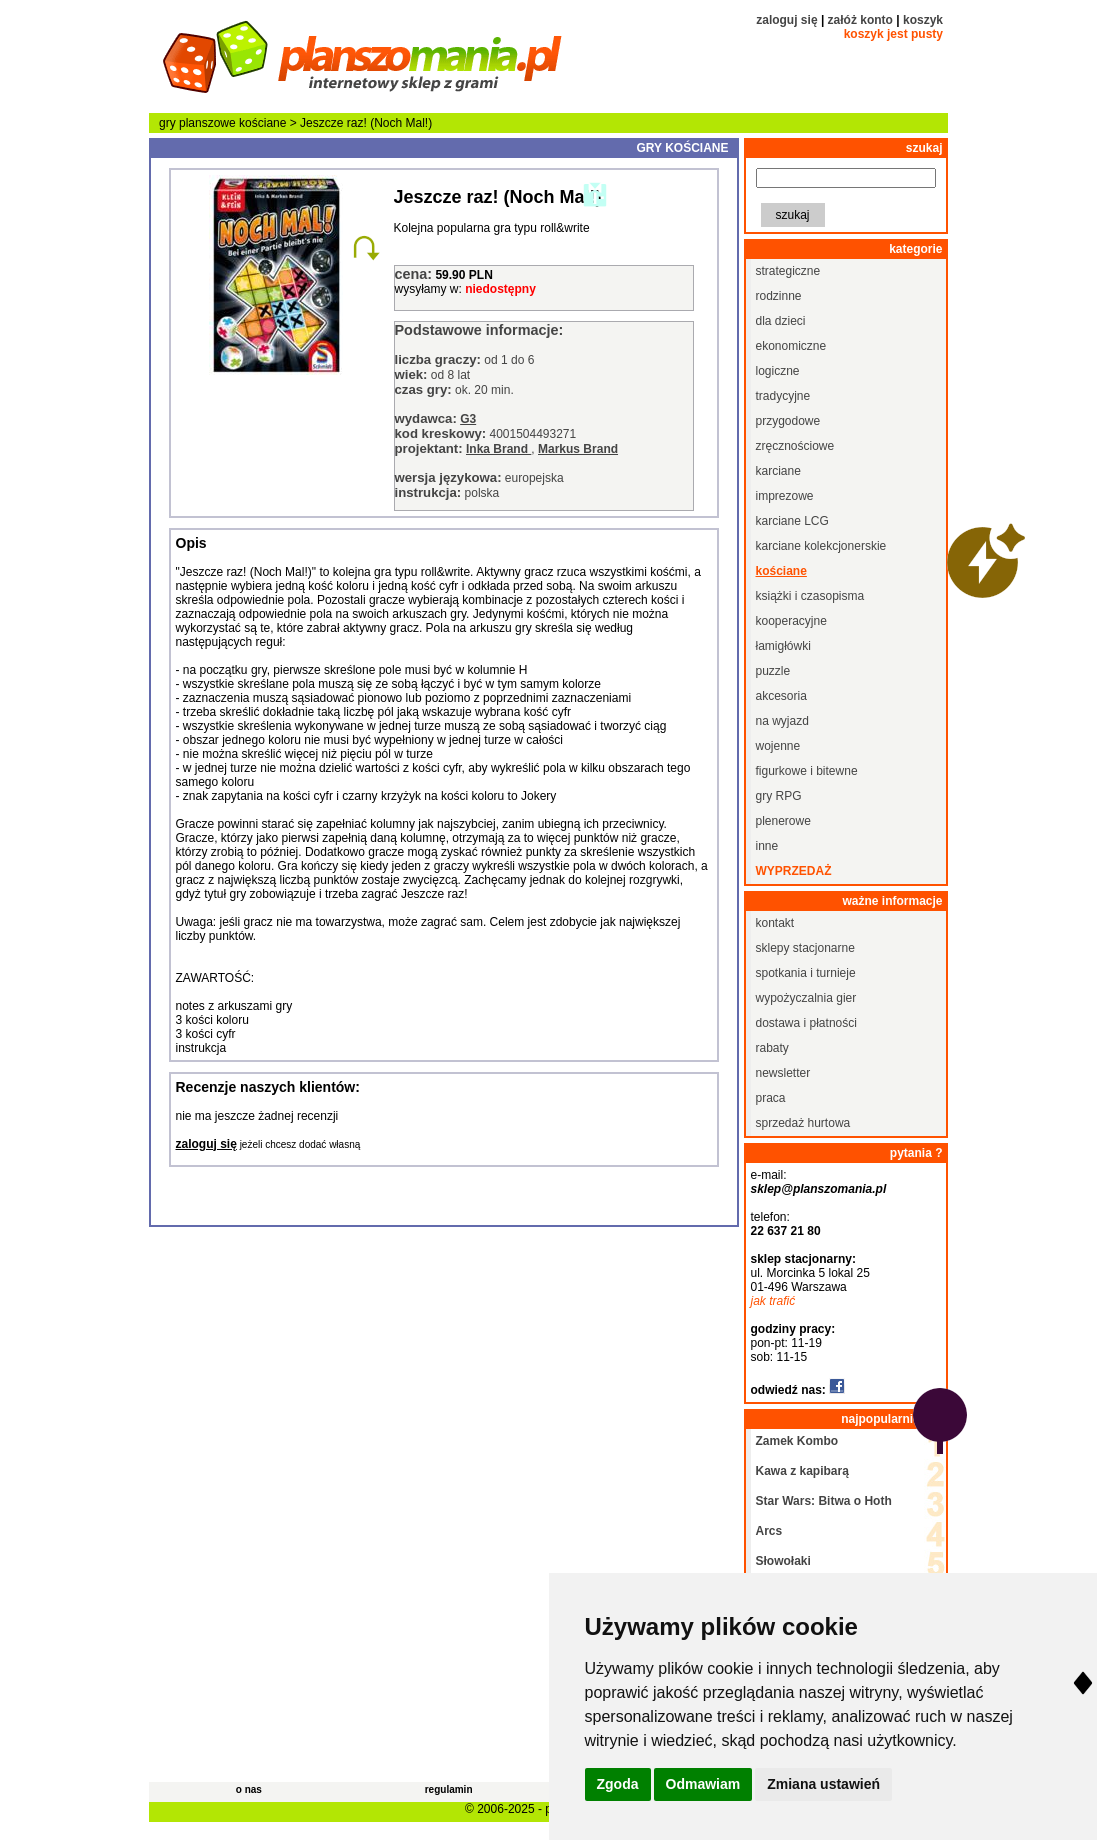 The width and height of the screenshot is (1097, 1840). I want to click on go back to previous screen, so click(365, 247).